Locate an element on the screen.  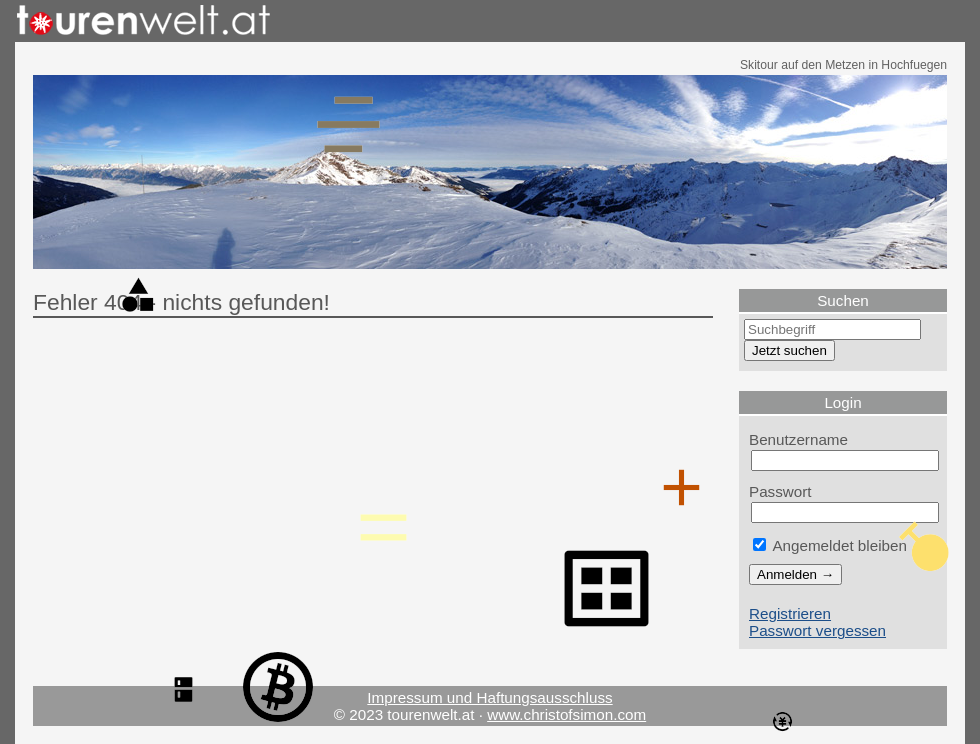
access shape tools or drawing options is located at coordinates (138, 295).